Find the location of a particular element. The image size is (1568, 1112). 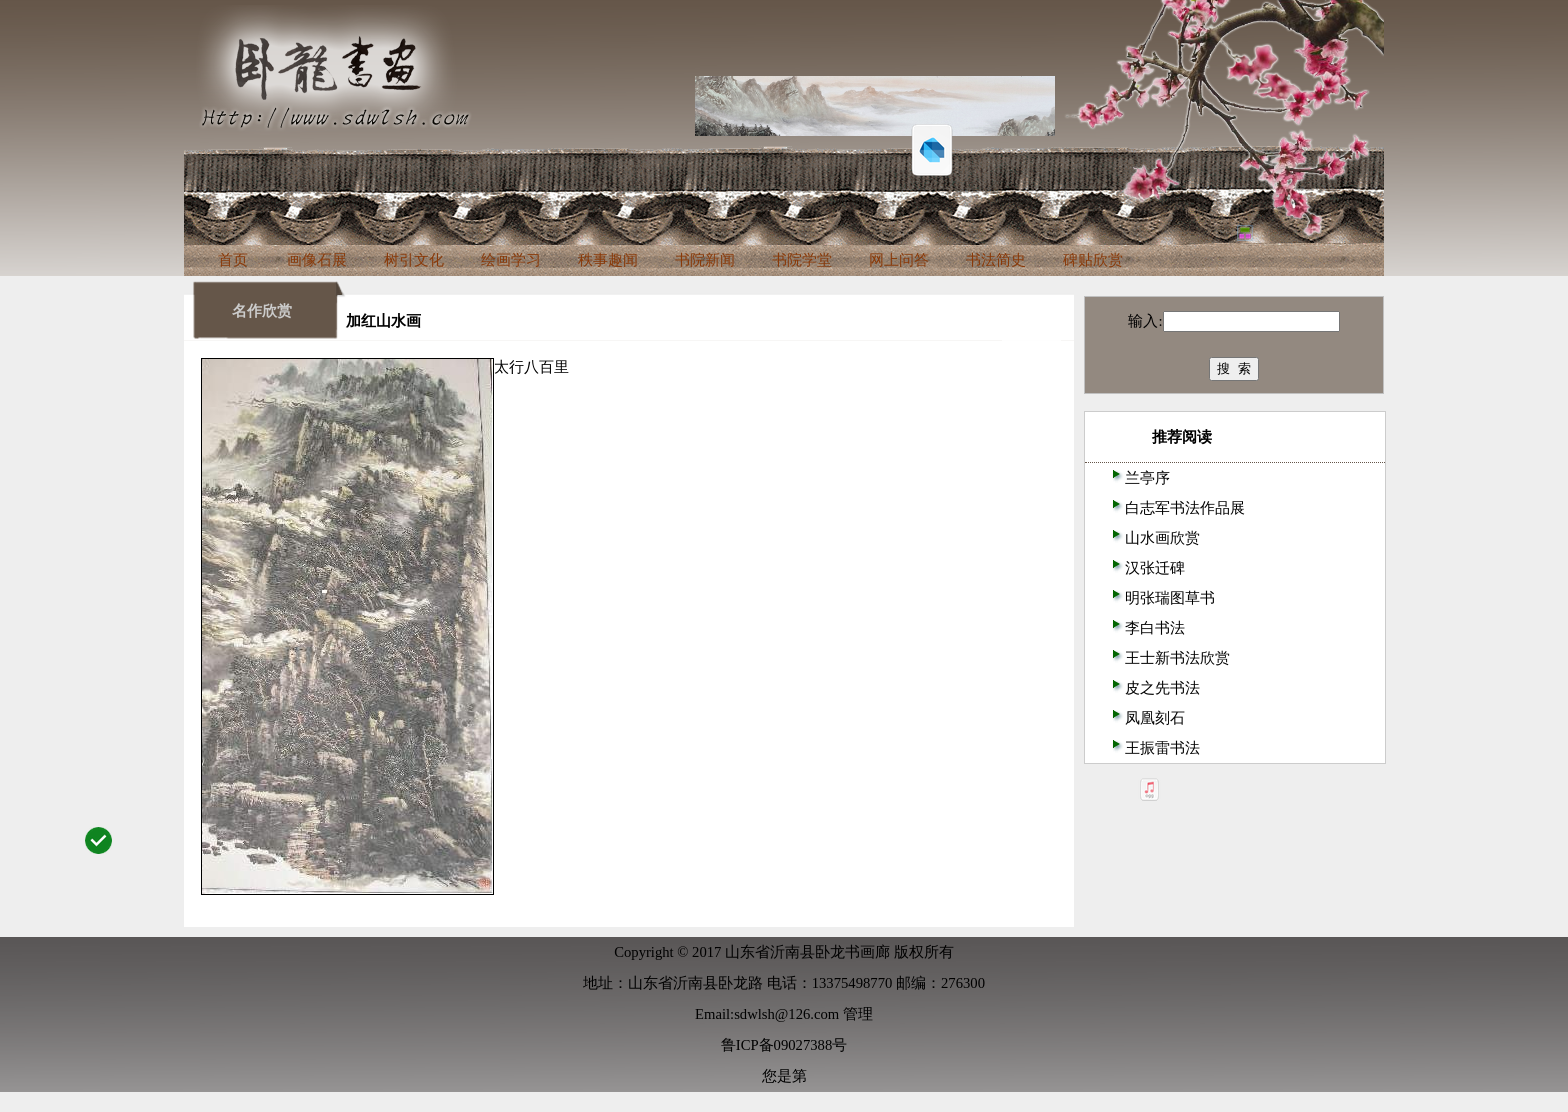

an ogg vorbis audio file is located at coordinates (1149, 789).